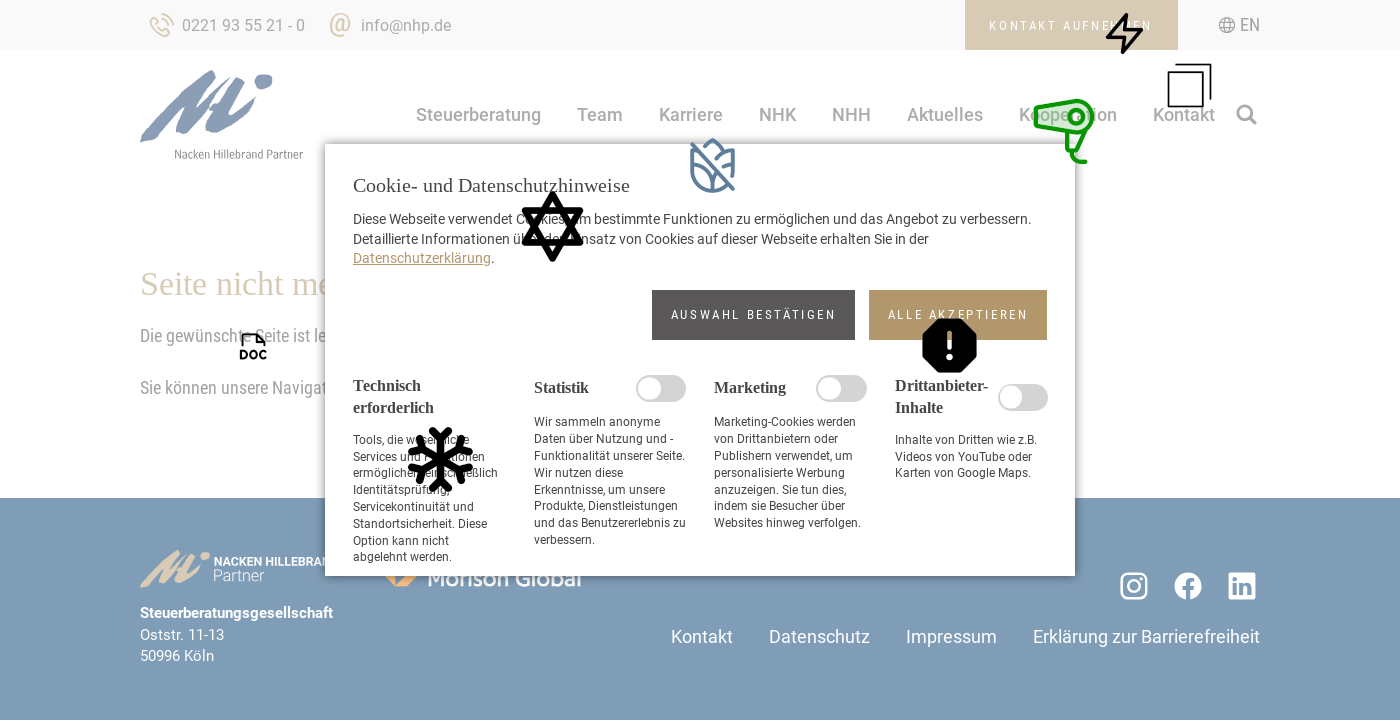 Image resolution: width=1400 pixels, height=720 pixels. Describe the element at coordinates (1124, 33) in the screenshot. I see `indicates quick actions or instant features` at that location.